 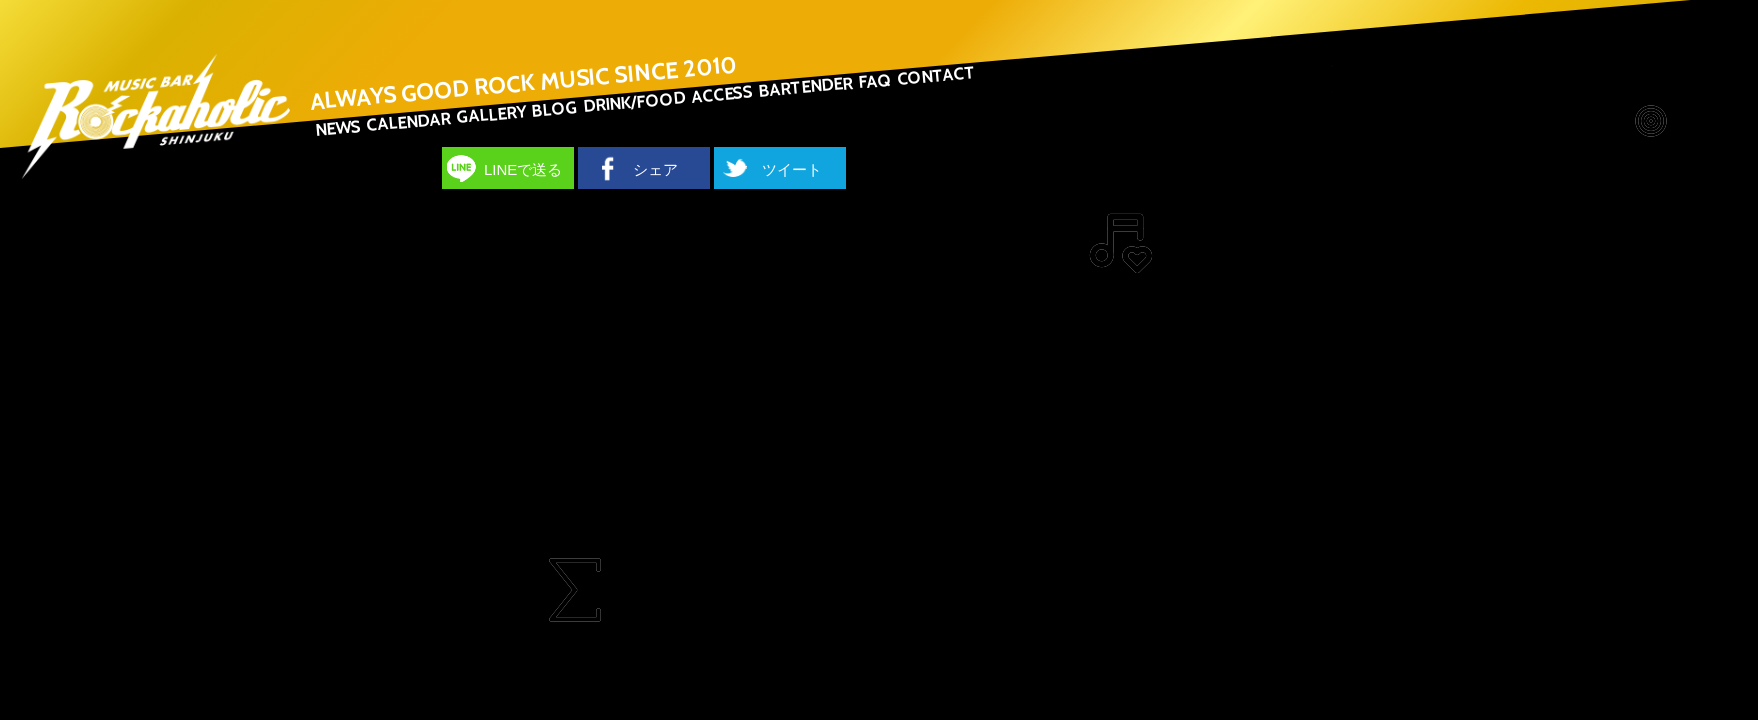 I want to click on add song to favorites, so click(x=1119, y=240).